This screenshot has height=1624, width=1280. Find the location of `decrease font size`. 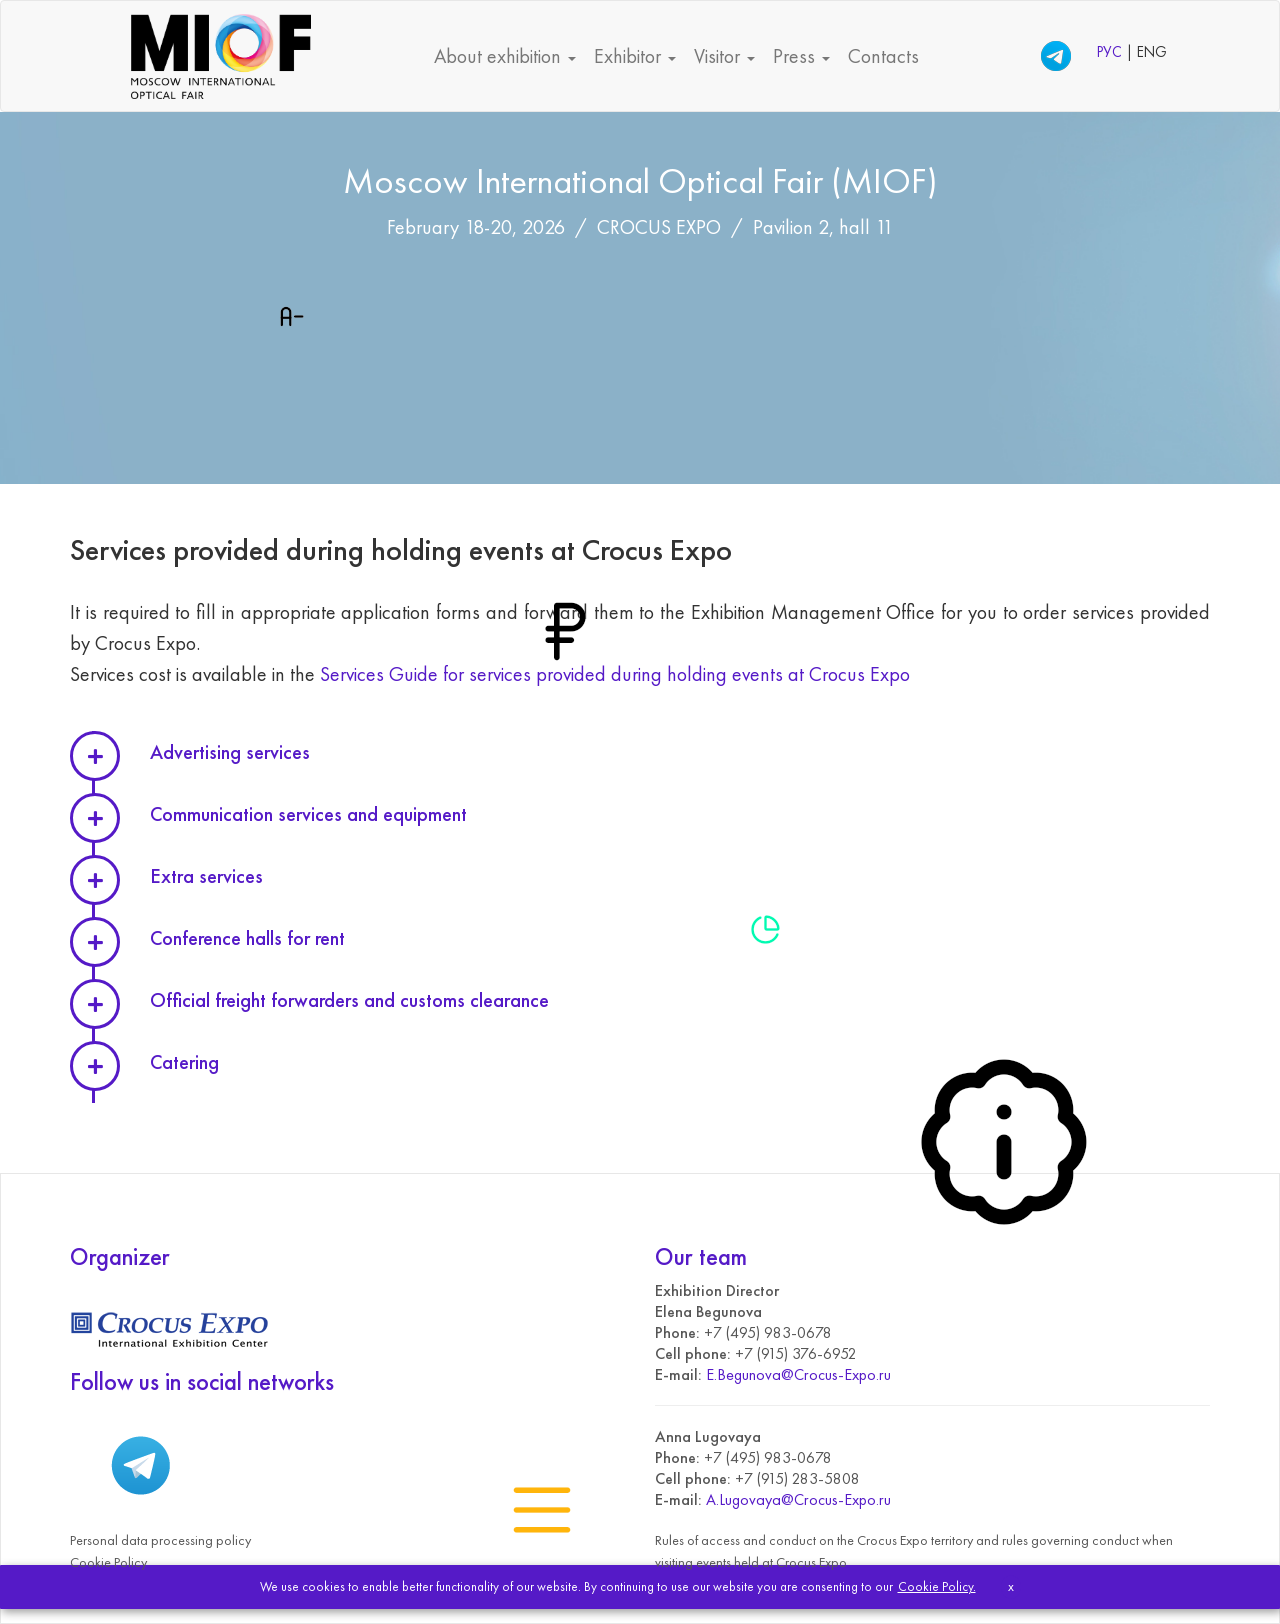

decrease font size is located at coordinates (291, 316).